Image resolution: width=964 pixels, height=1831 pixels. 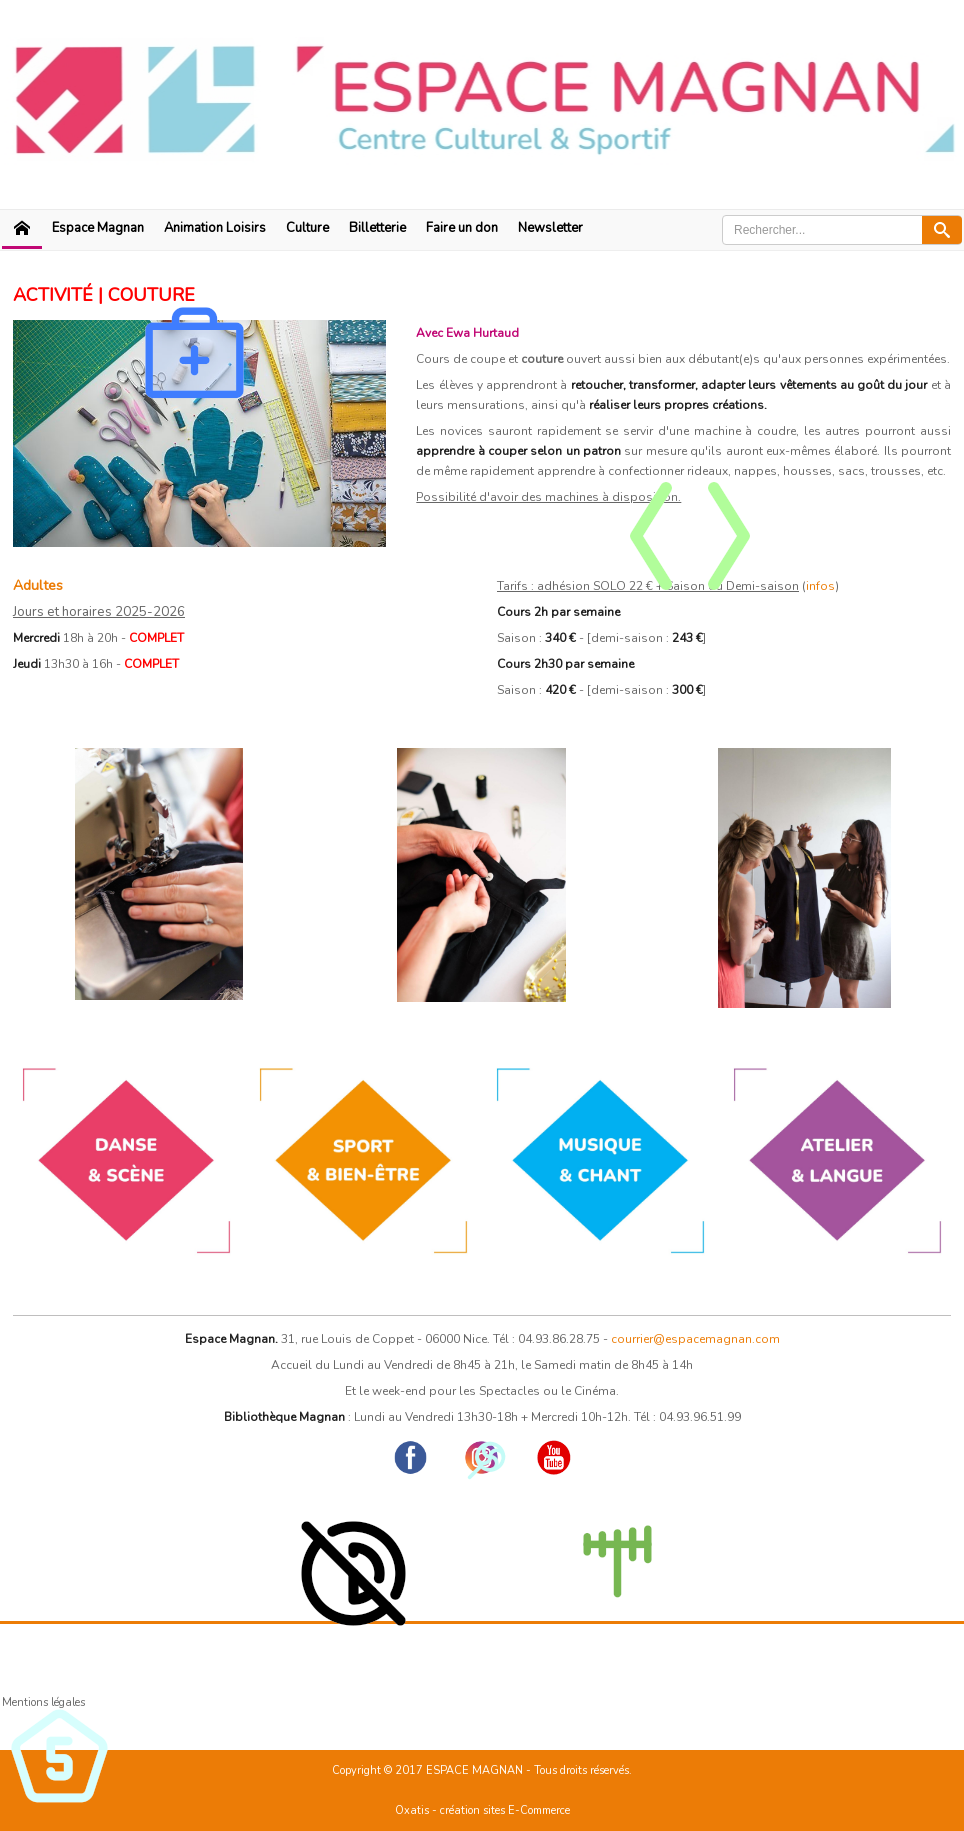 What do you see at coordinates (353, 1573) in the screenshot?
I see `disable contrast adjustment` at bounding box center [353, 1573].